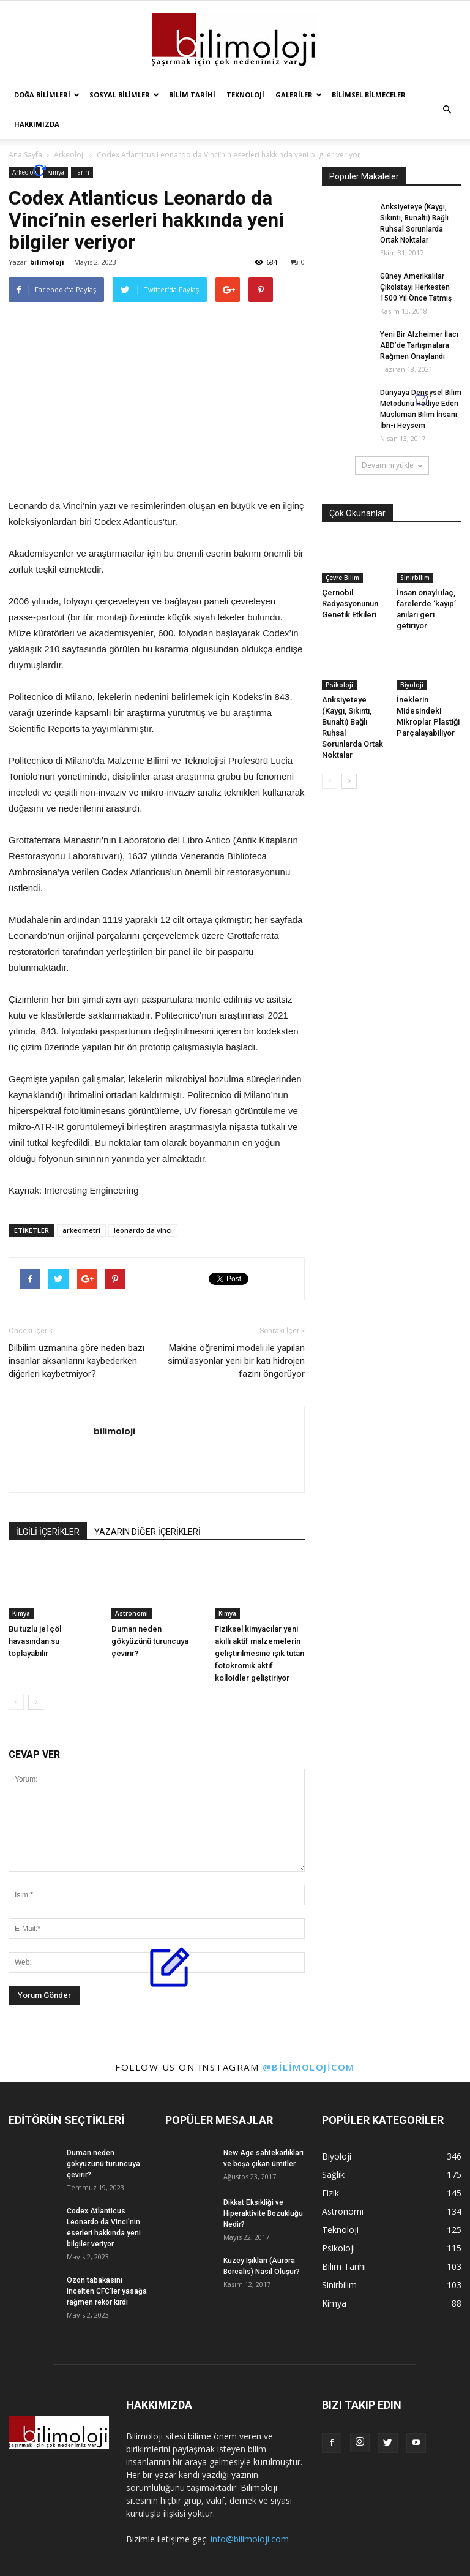 This screenshot has height=2576, width=470. Describe the element at coordinates (422, 400) in the screenshot. I see `browse bakery or bread products` at that location.